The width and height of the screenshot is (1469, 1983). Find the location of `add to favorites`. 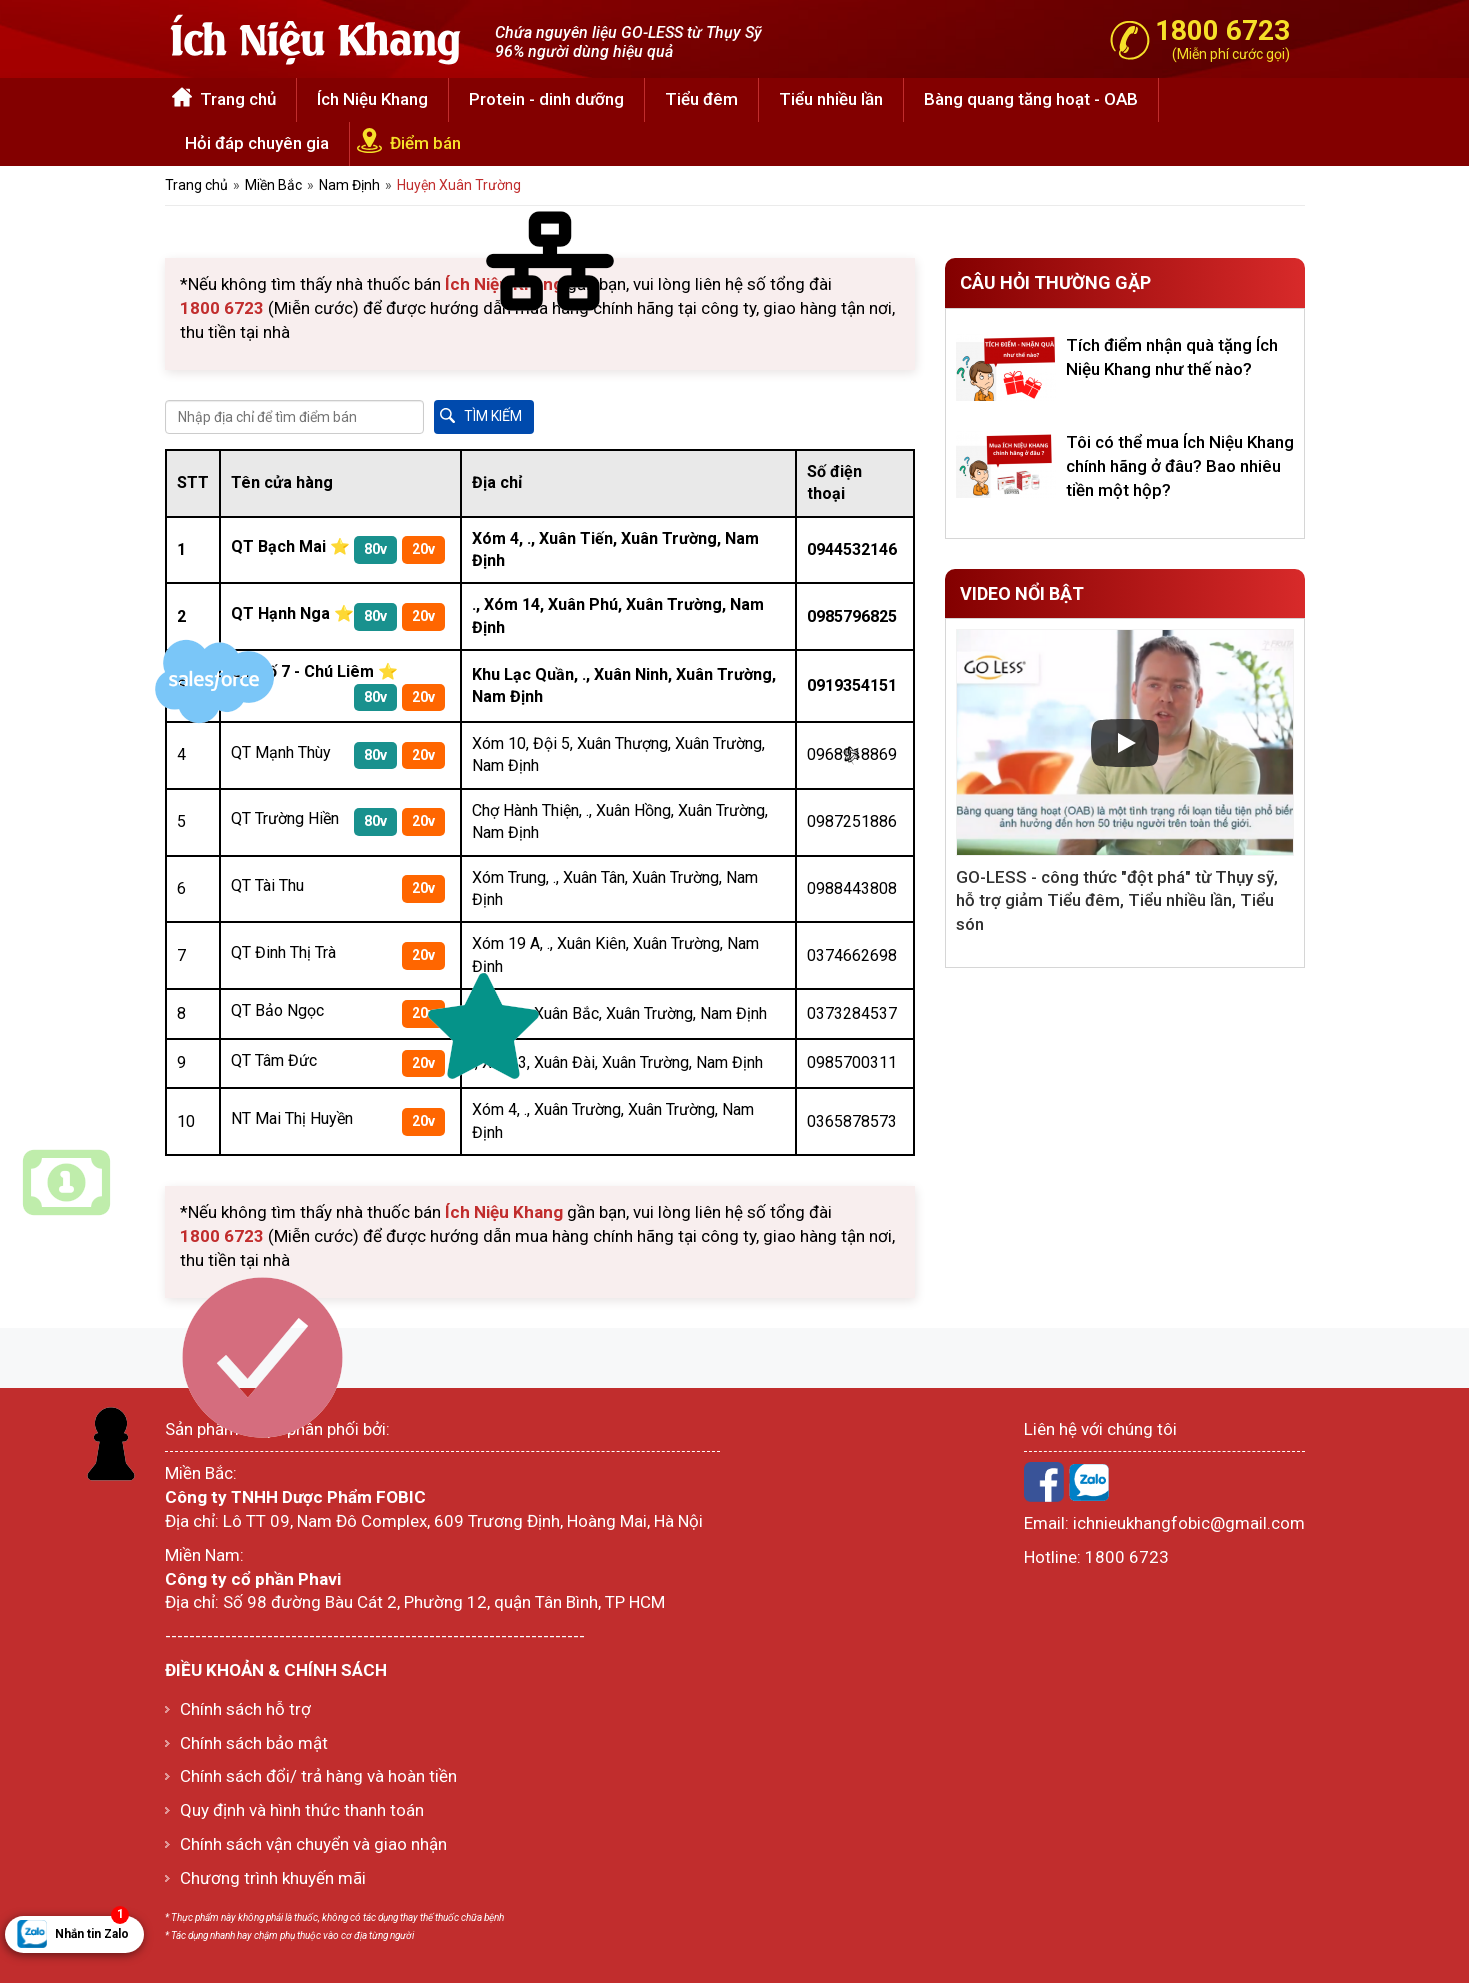

add to favorites is located at coordinates (483, 1028).